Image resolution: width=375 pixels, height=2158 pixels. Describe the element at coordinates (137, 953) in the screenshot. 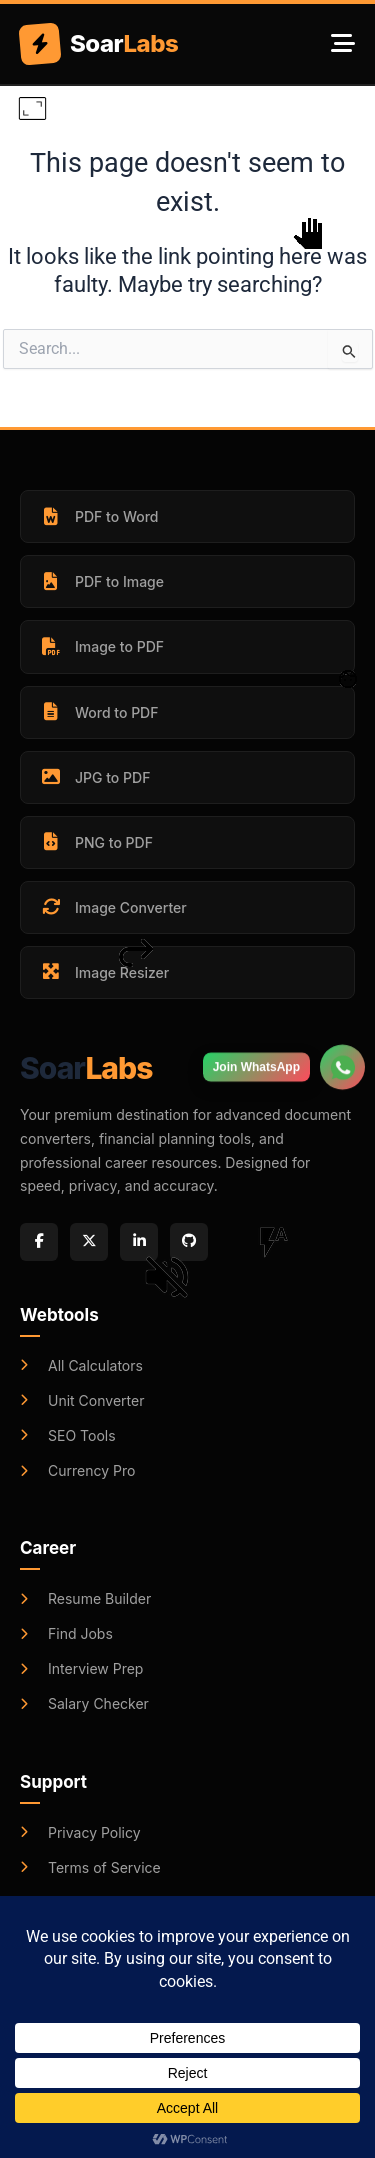

I see `forward a message or email` at that location.